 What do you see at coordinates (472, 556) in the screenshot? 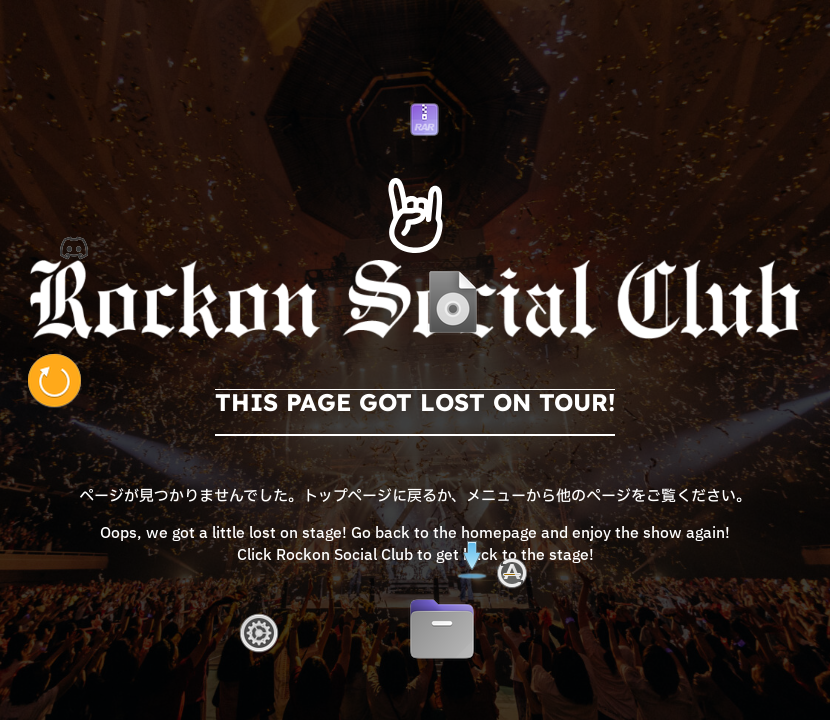
I see `save document to a new location or filename` at bounding box center [472, 556].